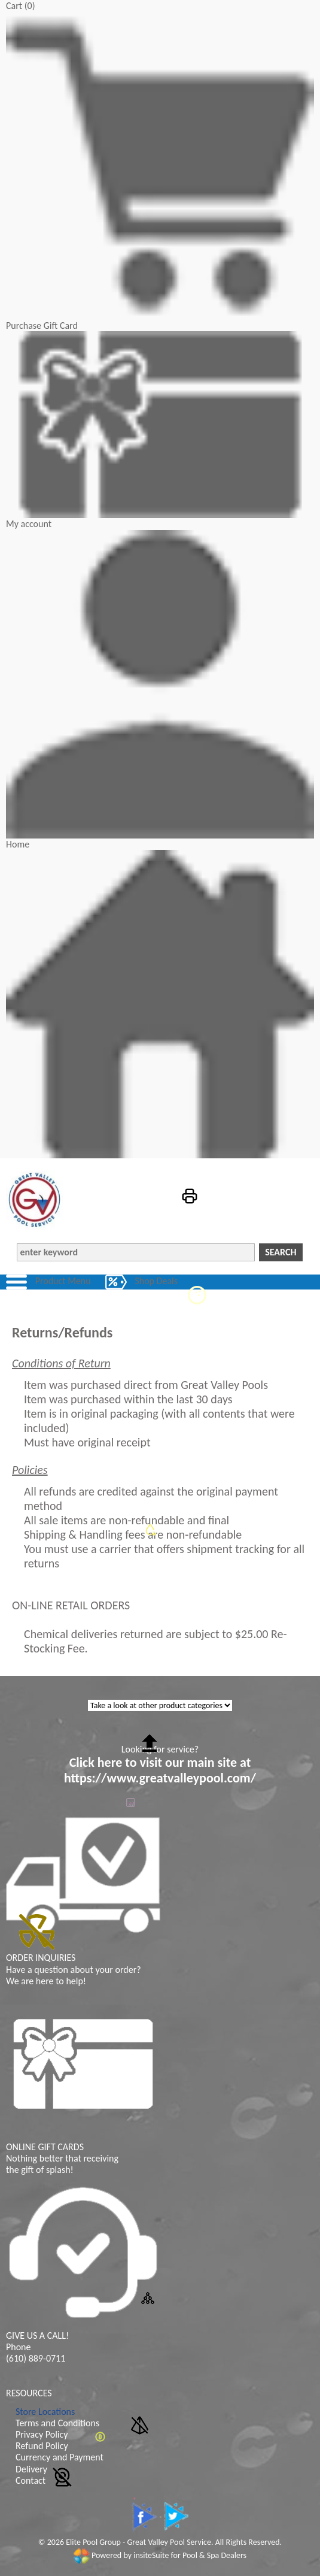  What do you see at coordinates (150, 1530) in the screenshot?
I see `decrease water or liquid level` at bounding box center [150, 1530].